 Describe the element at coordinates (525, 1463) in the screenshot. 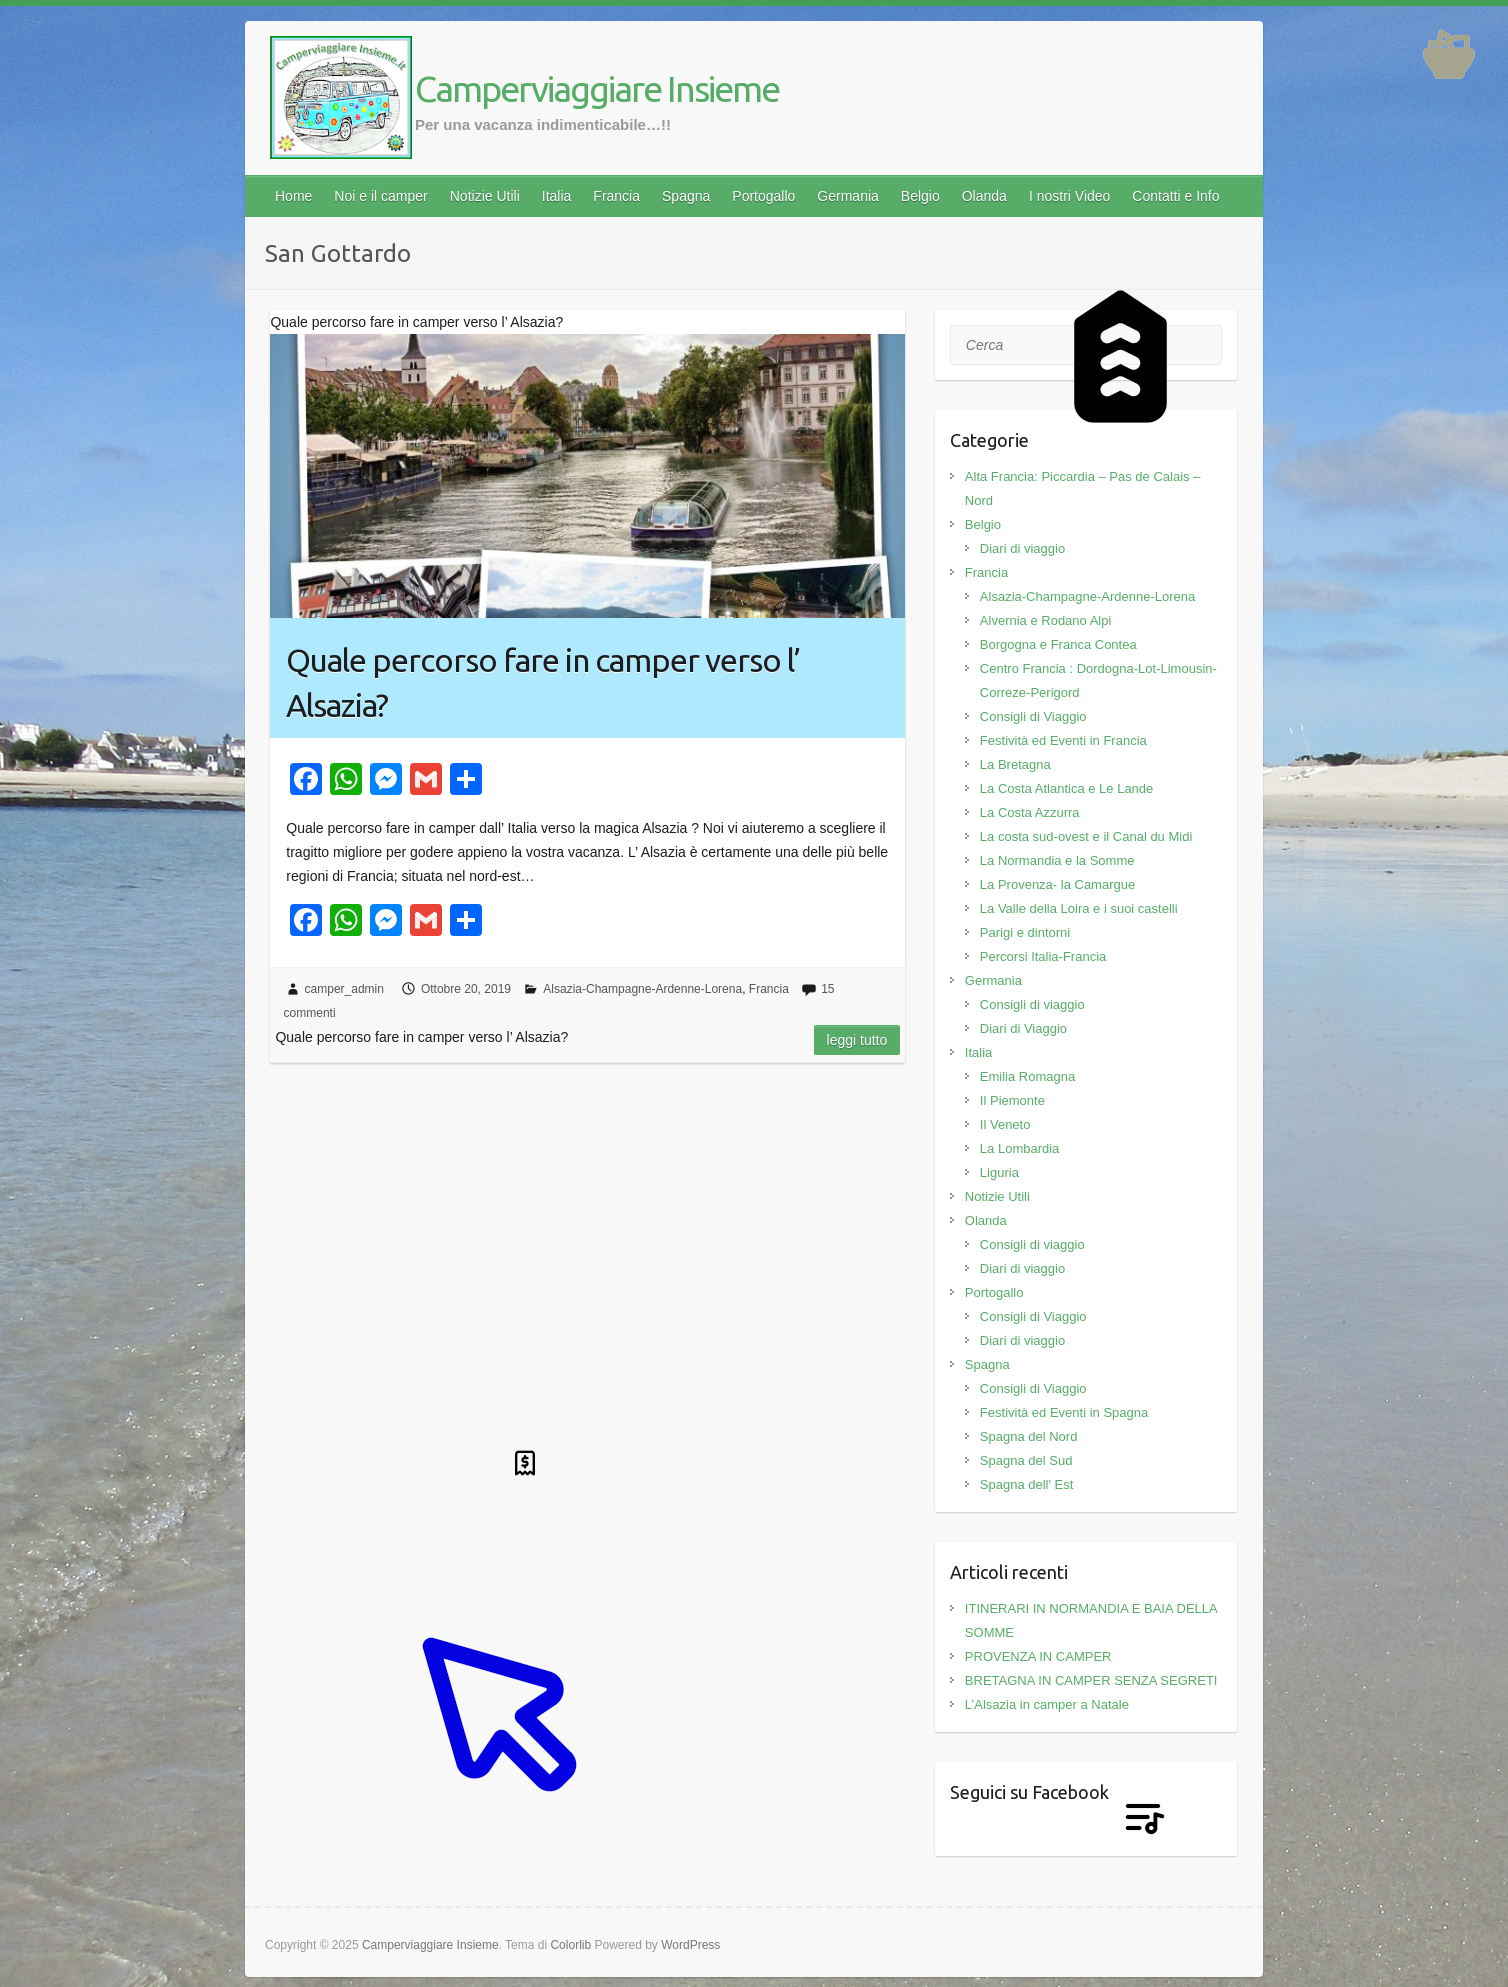

I see `view purchase receipt or transaction details` at that location.